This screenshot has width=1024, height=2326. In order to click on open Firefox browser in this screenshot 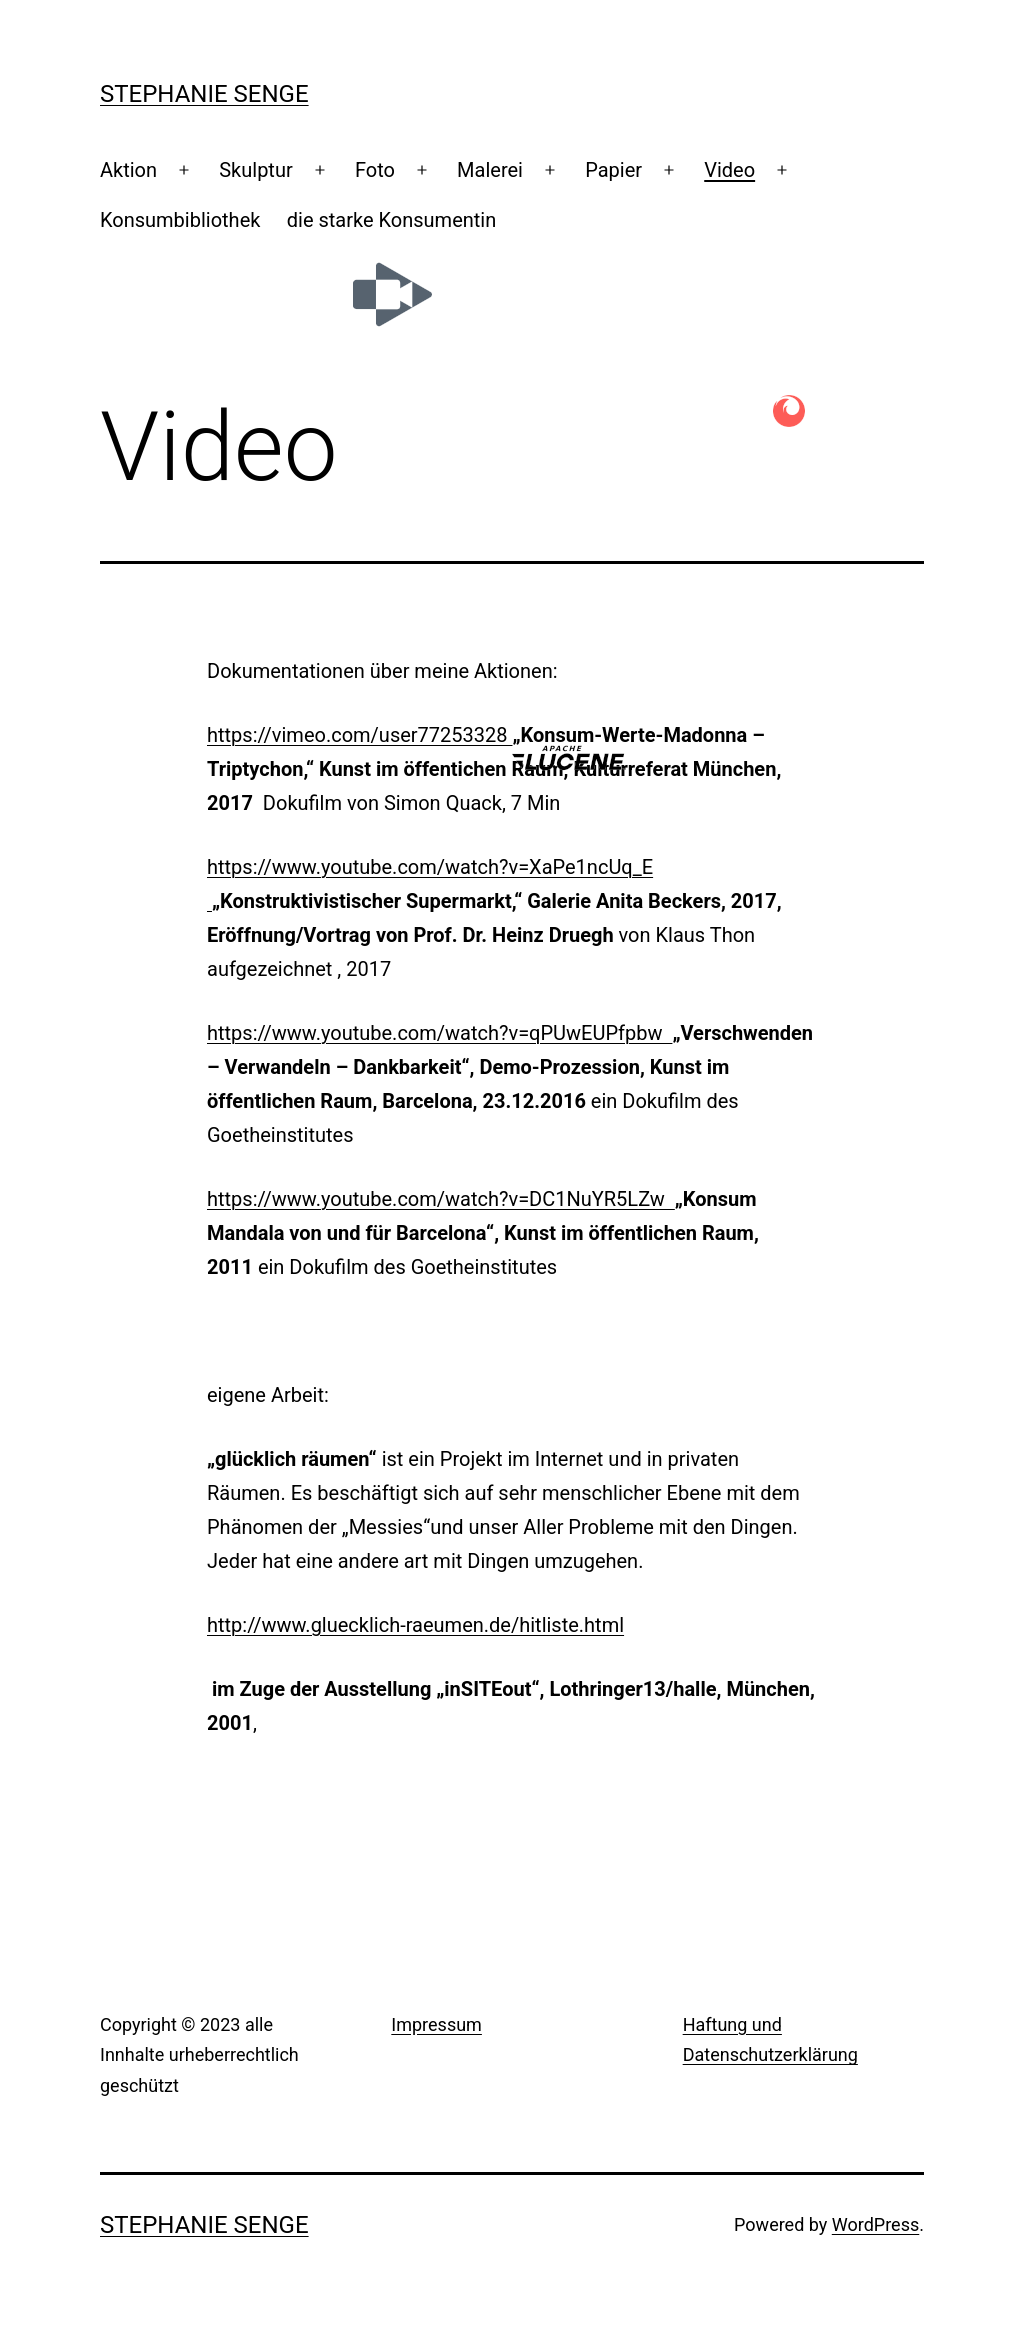, I will do `click(789, 411)`.